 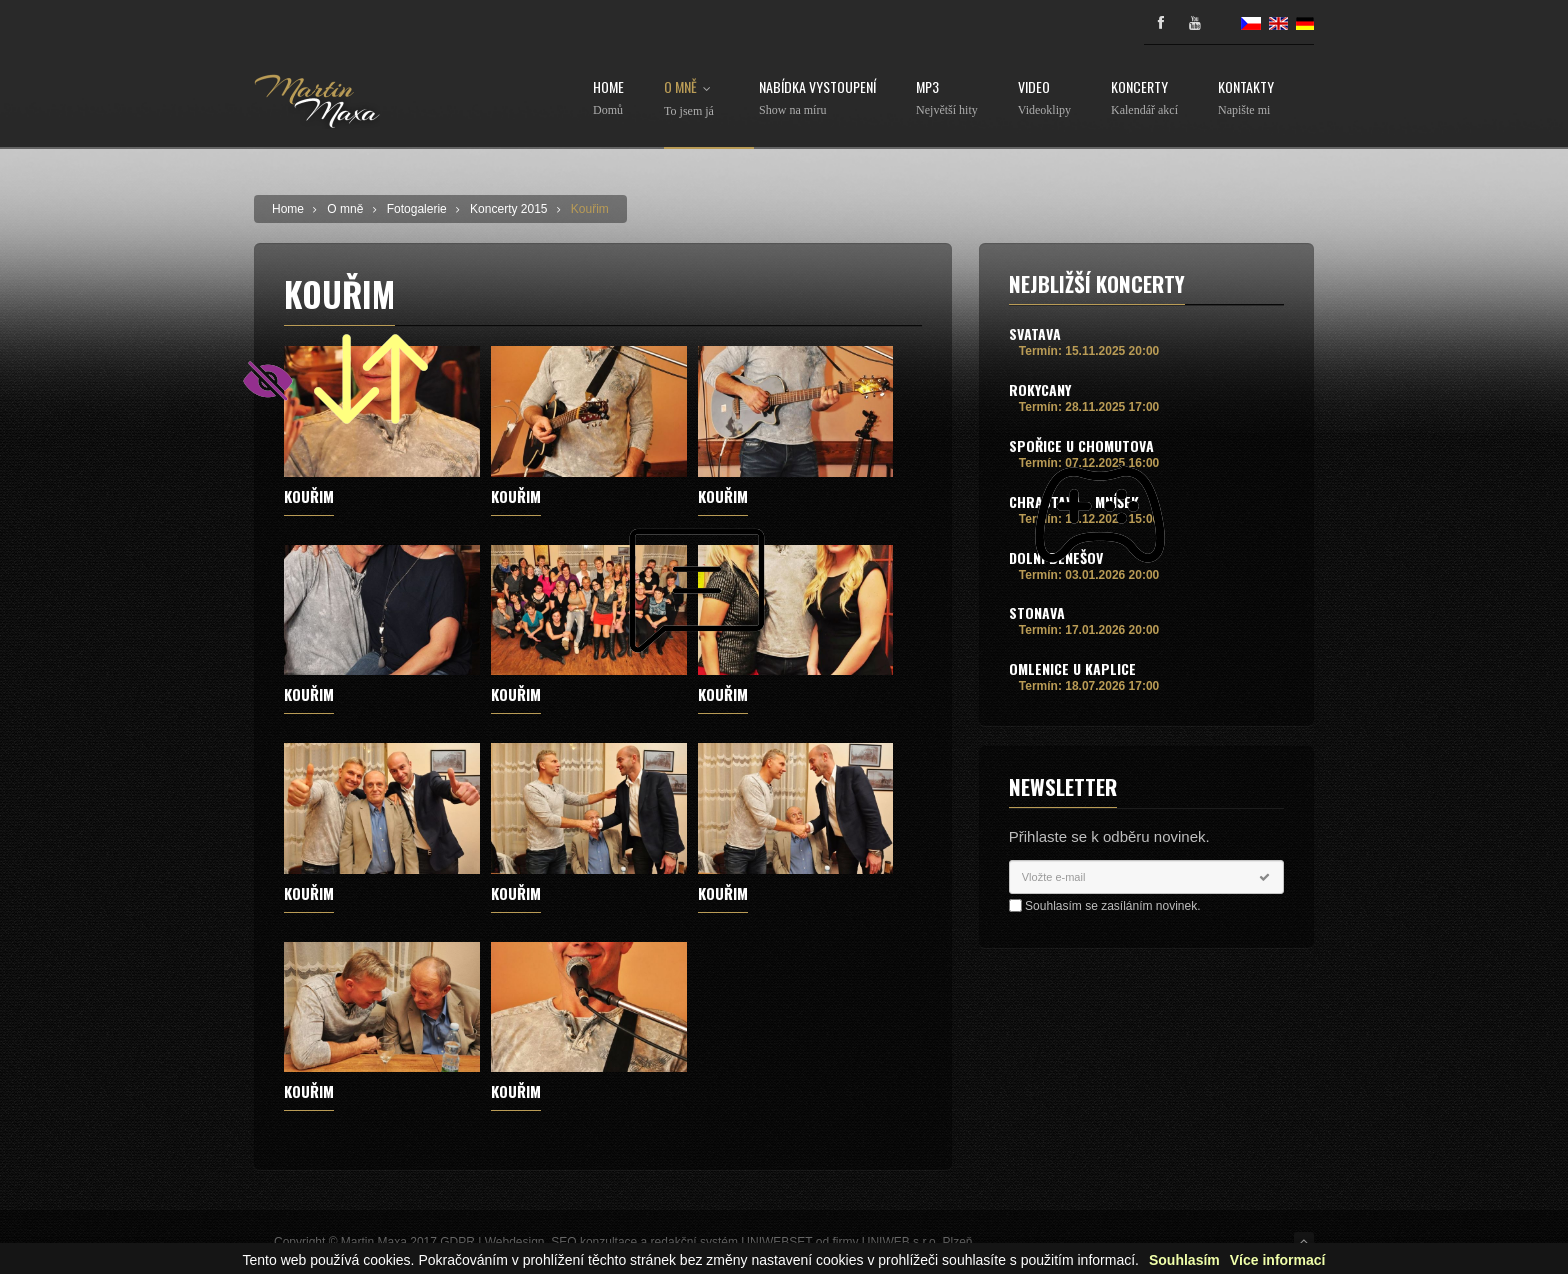 What do you see at coordinates (268, 381) in the screenshot?
I see `hide password or sensitive content` at bounding box center [268, 381].